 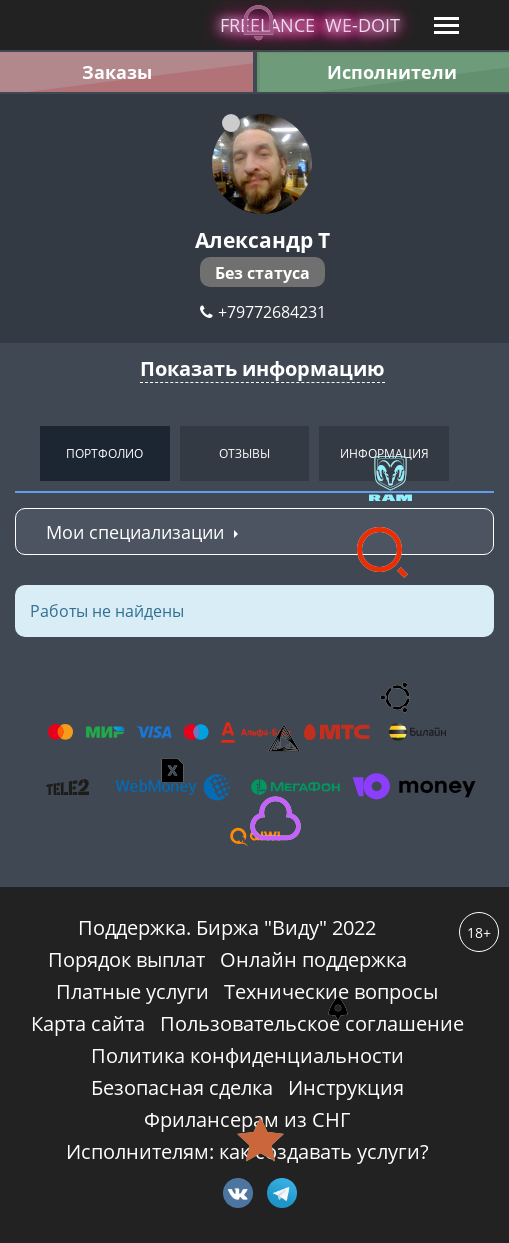 What do you see at coordinates (172, 770) in the screenshot?
I see `open an excel spreadsheet file` at bounding box center [172, 770].